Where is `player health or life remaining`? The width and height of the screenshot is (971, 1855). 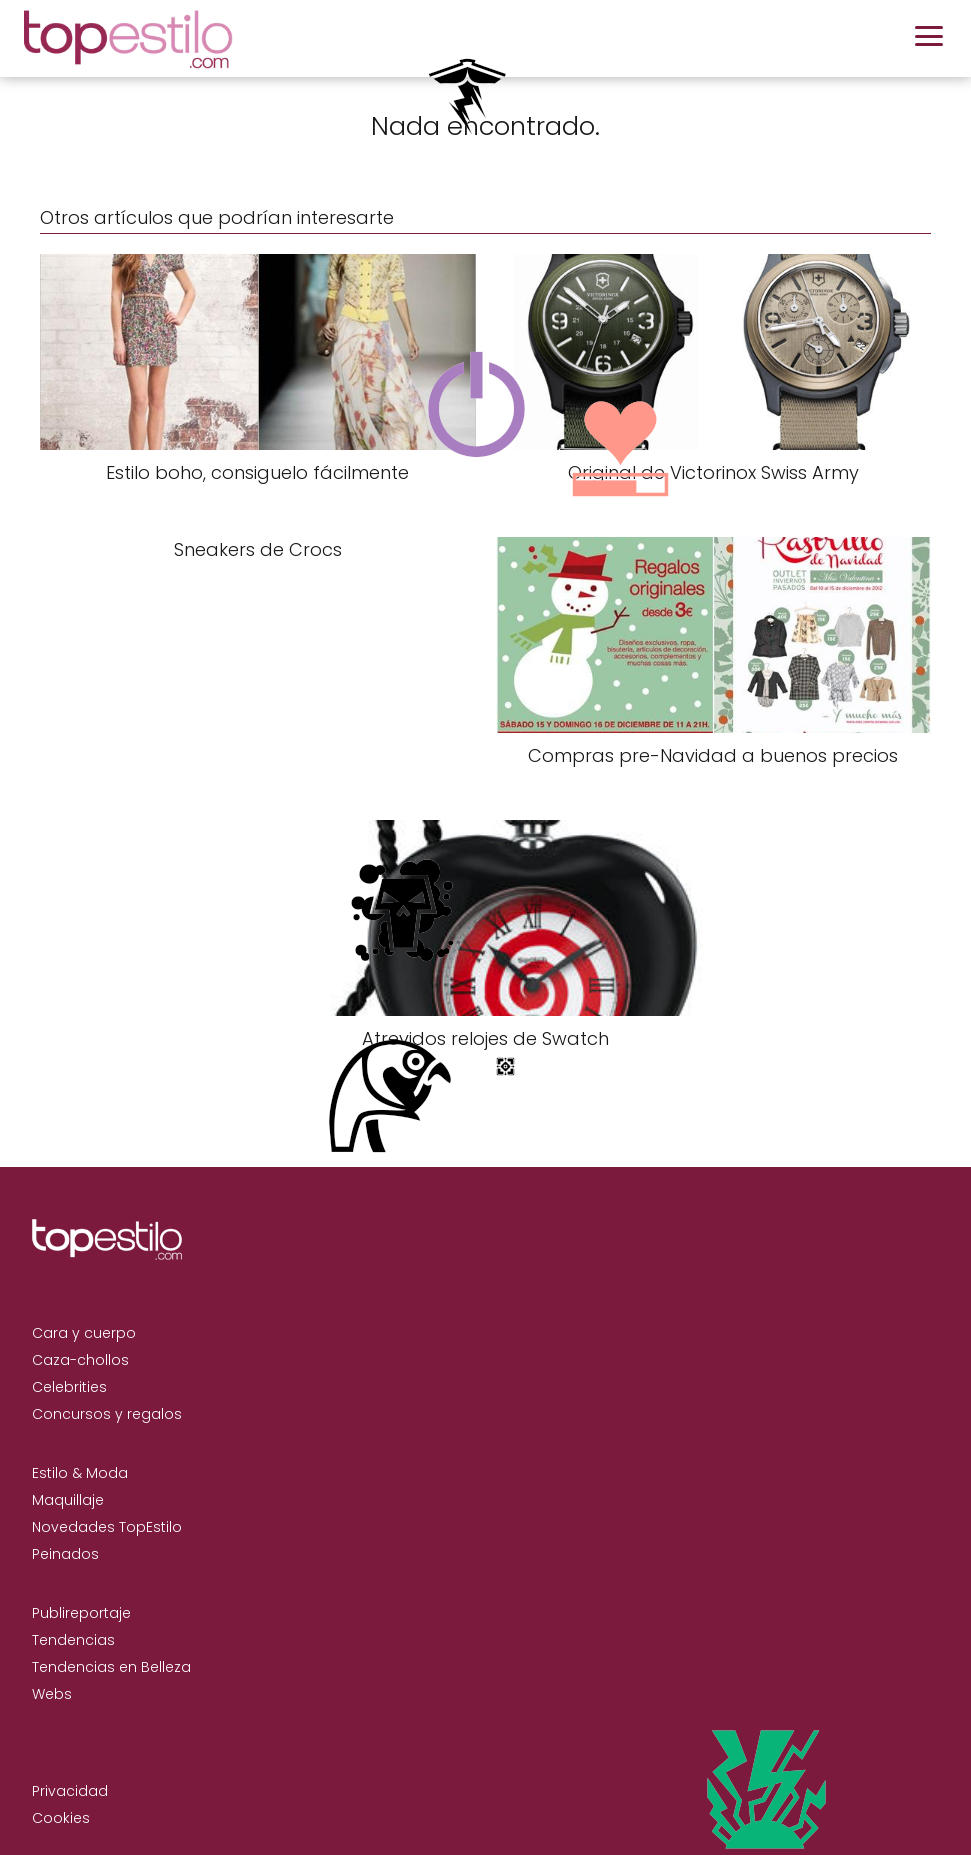 player health or life remaining is located at coordinates (620, 448).